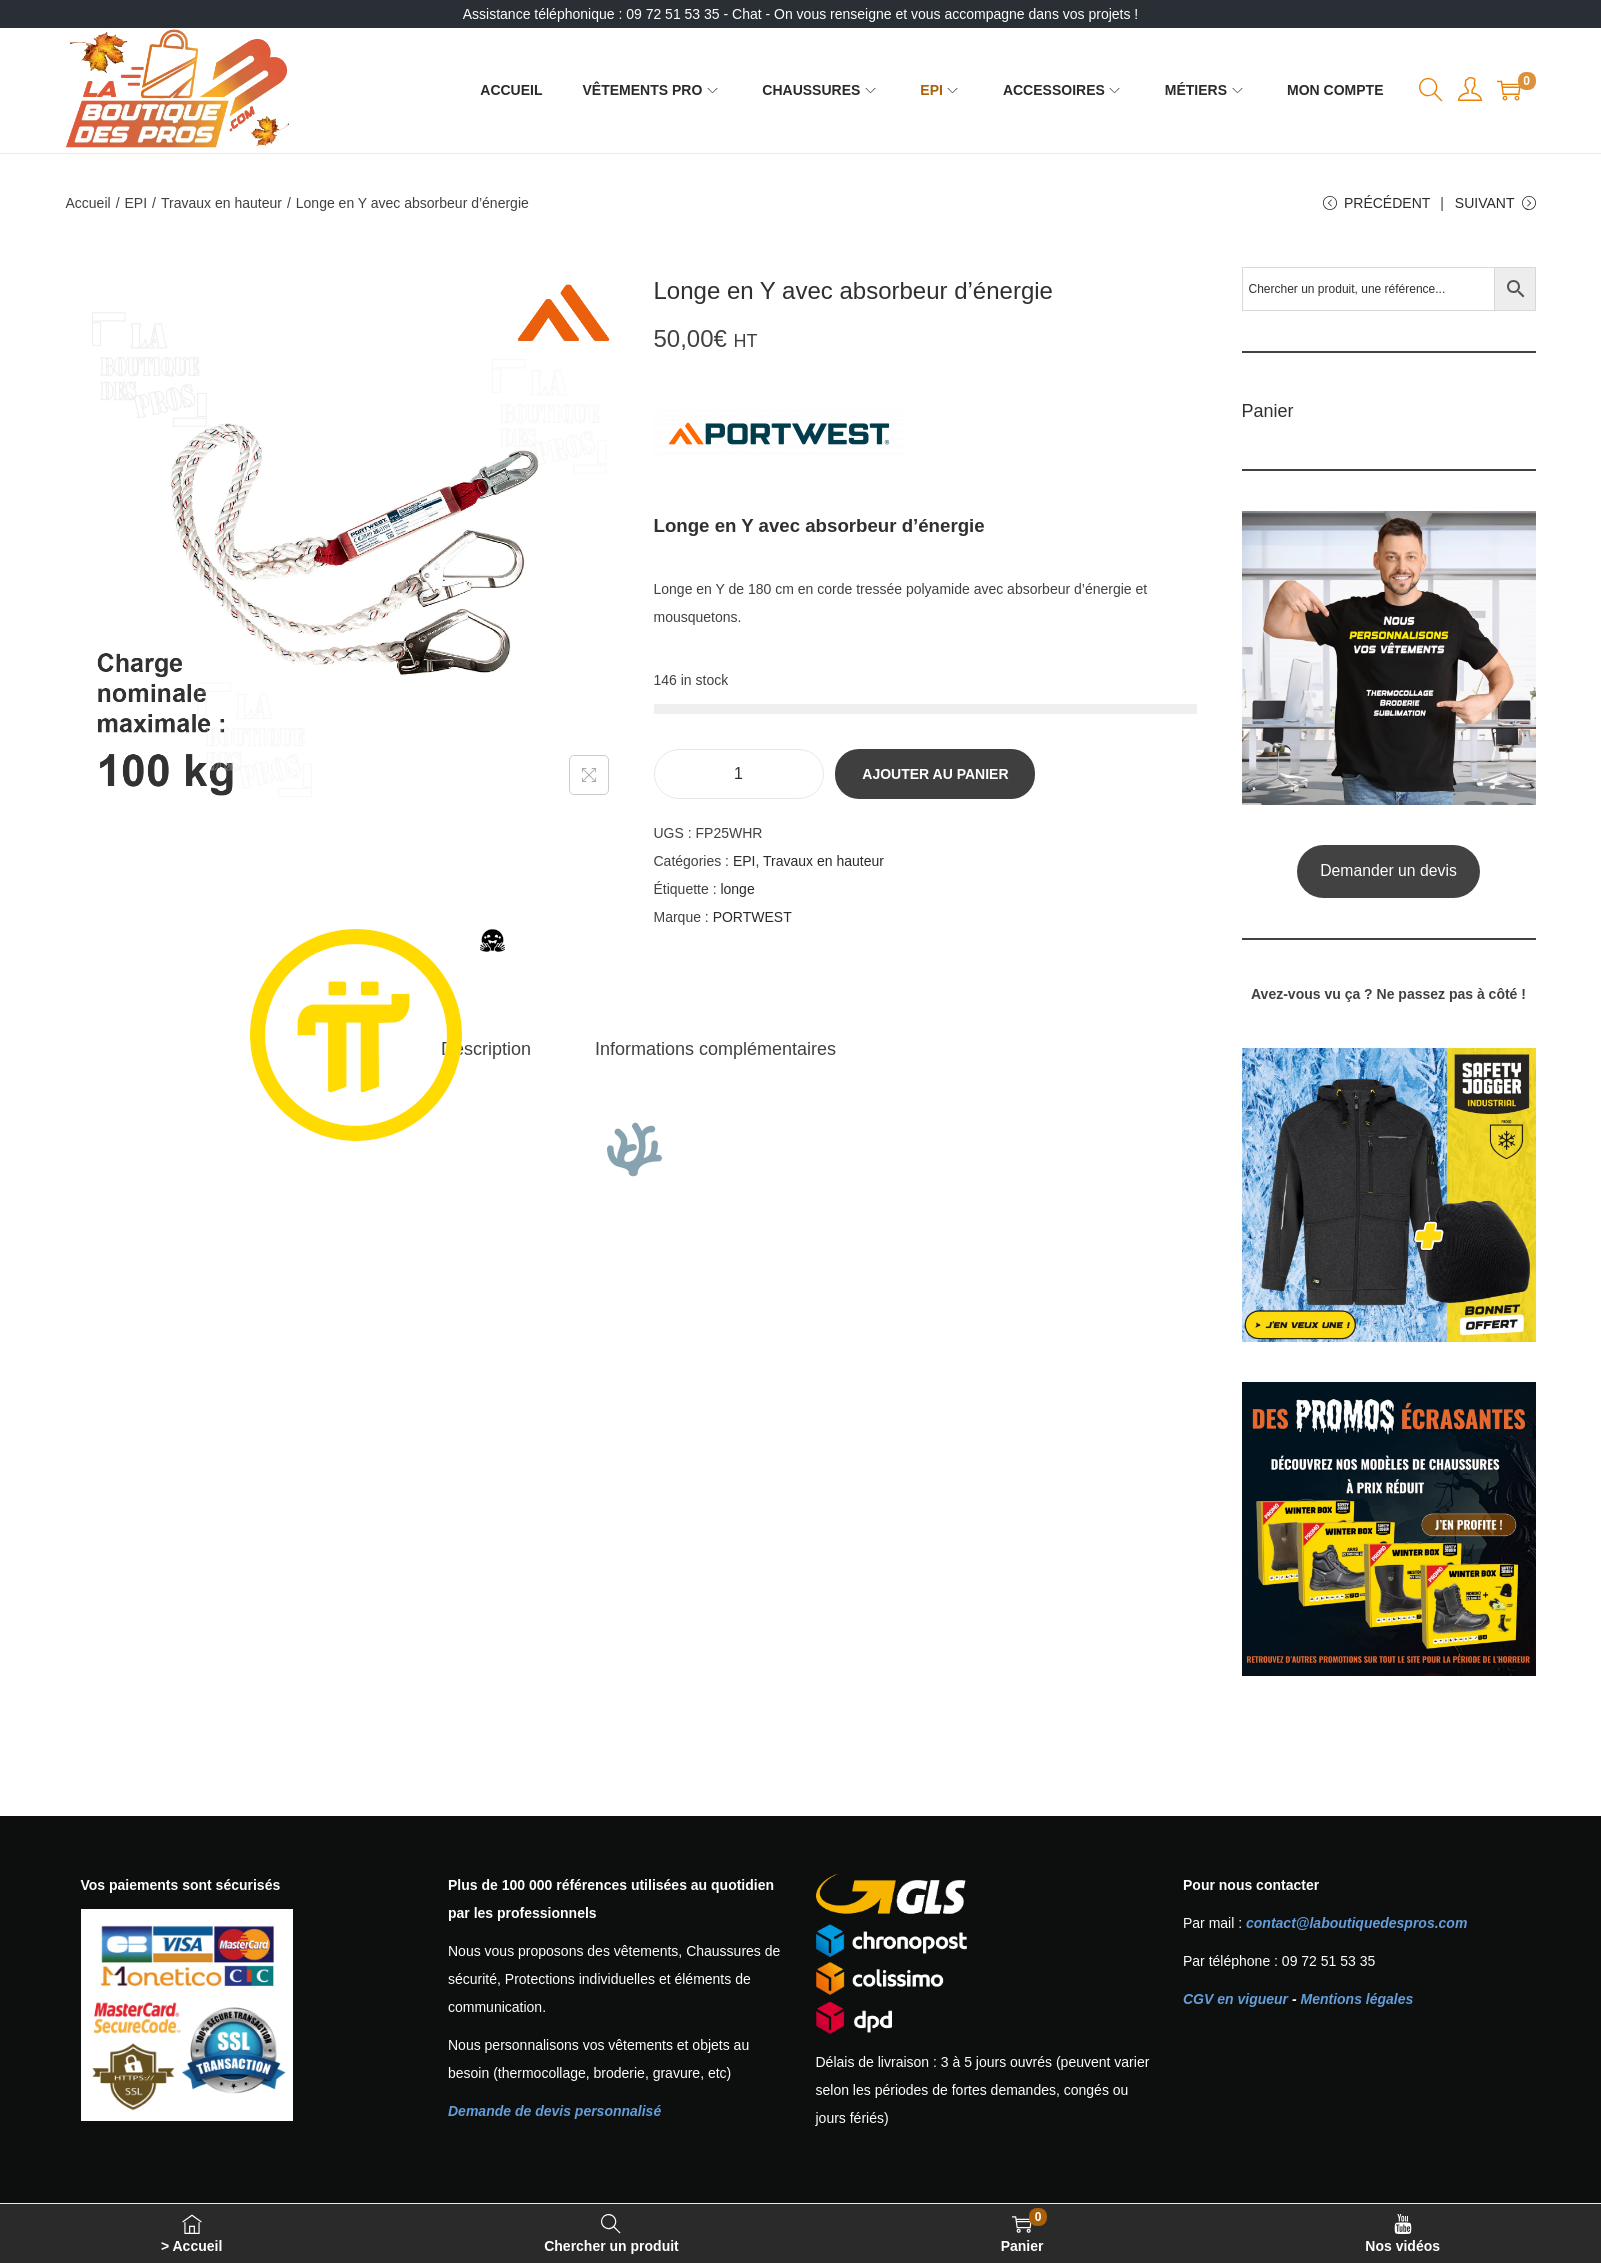 This screenshot has height=2263, width=1601. What do you see at coordinates (356, 1035) in the screenshot?
I see `pi network cryptocurrency logo` at bounding box center [356, 1035].